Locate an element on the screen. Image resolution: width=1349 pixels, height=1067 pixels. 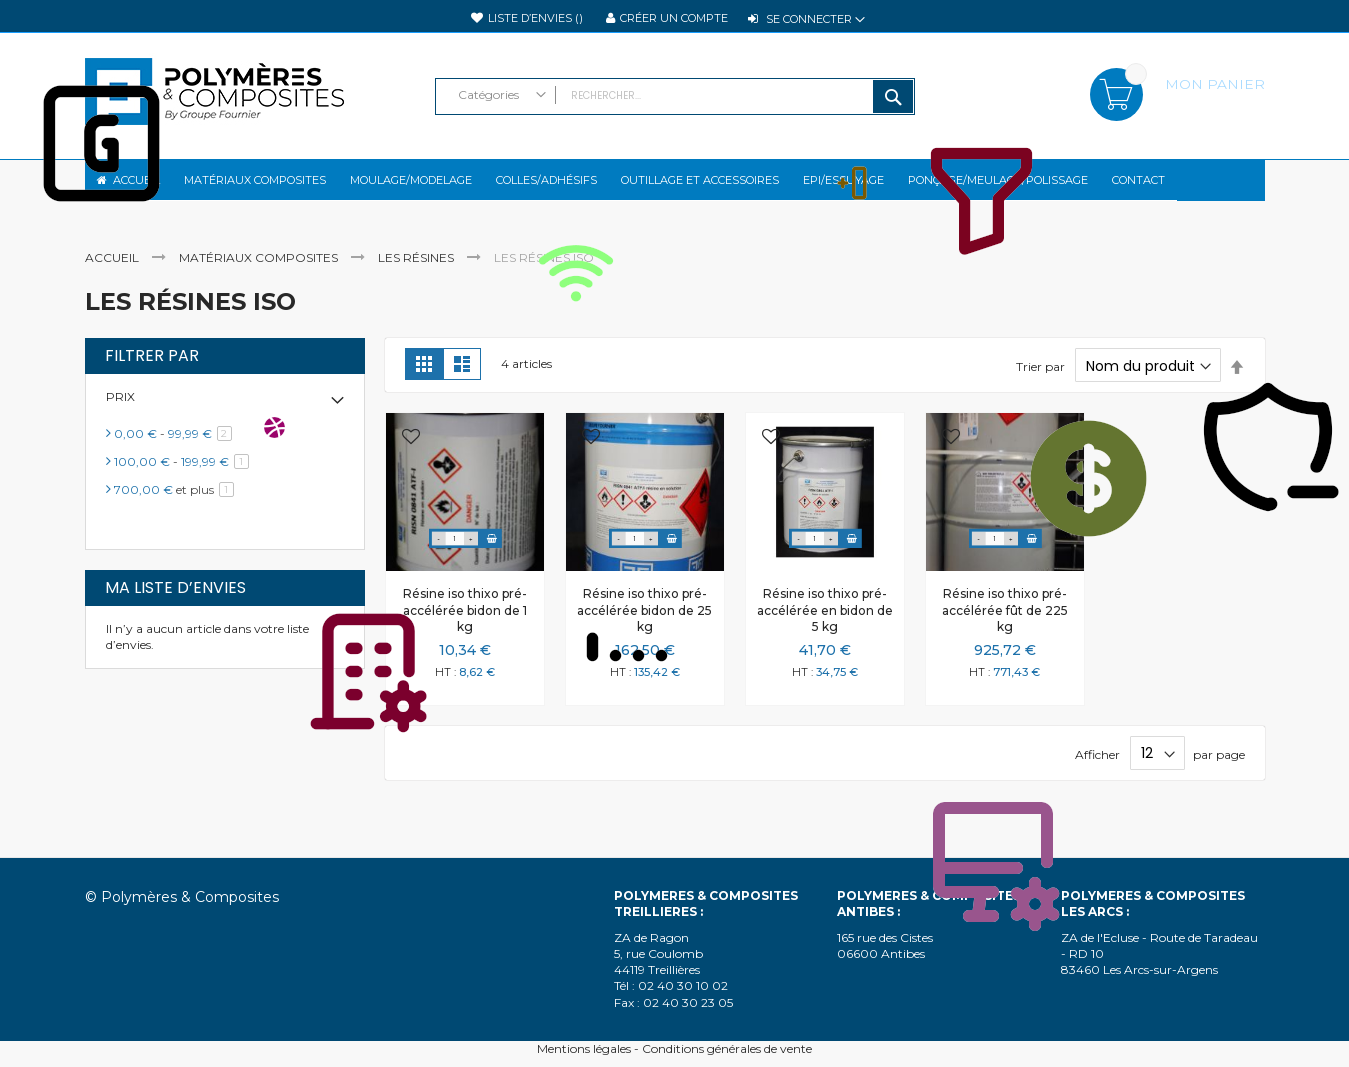
access Google services or integration is located at coordinates (101, 143).